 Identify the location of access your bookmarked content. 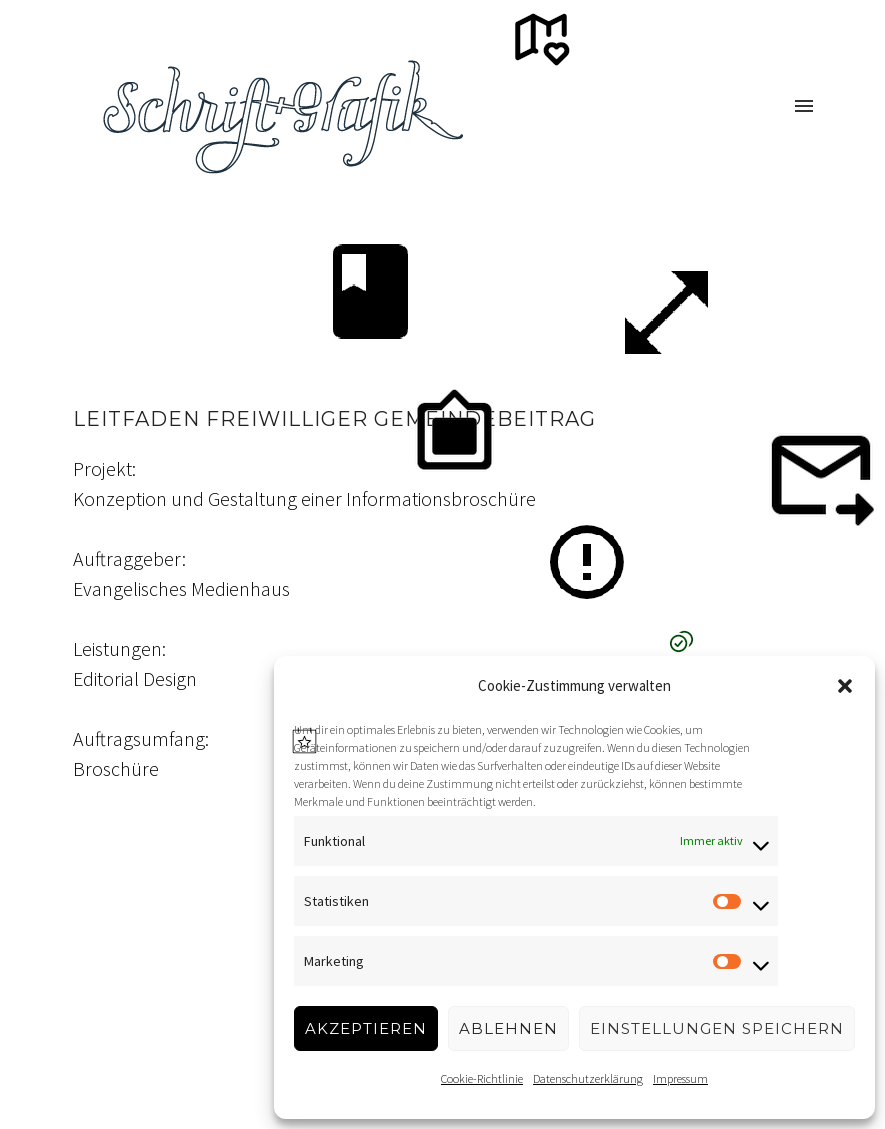
(370, 291).